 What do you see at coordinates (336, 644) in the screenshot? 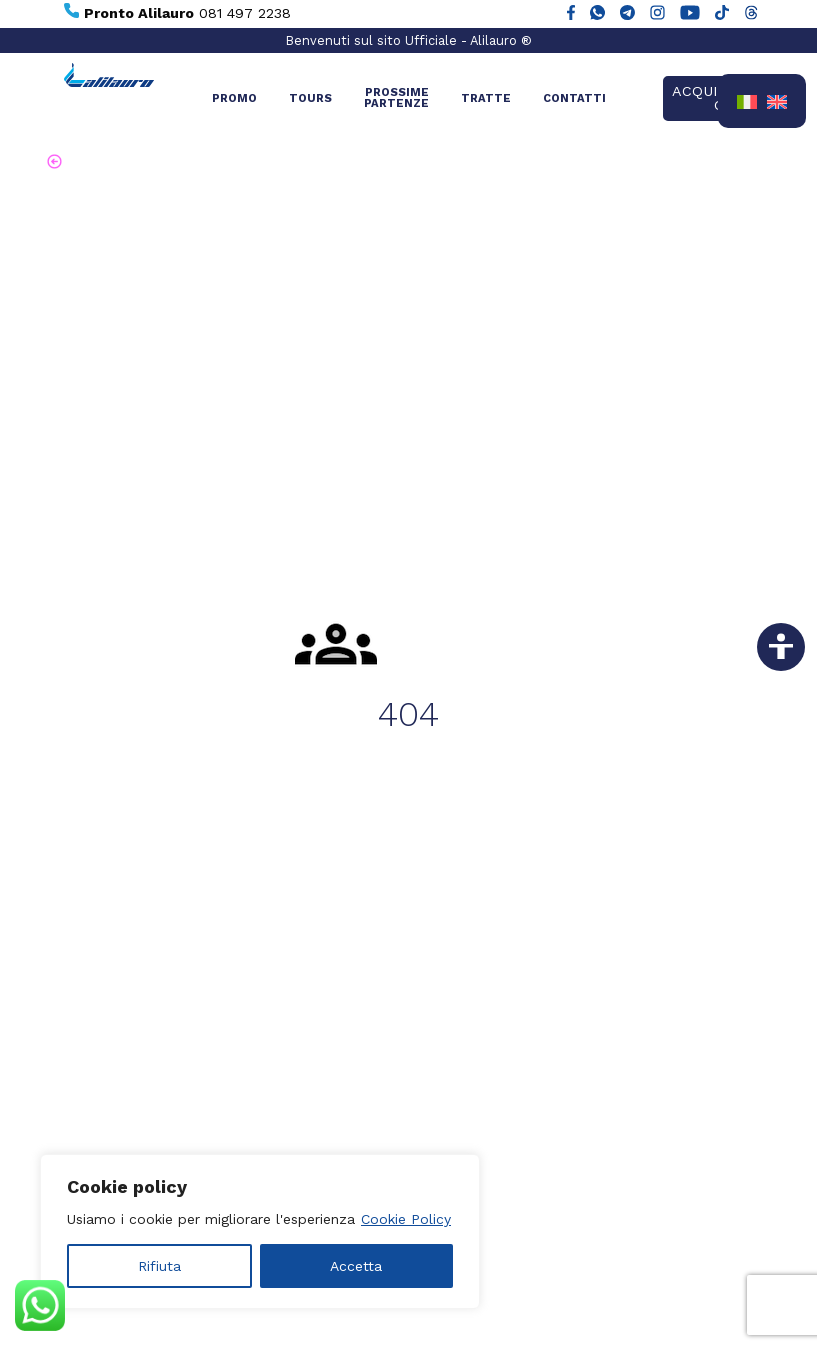
I see `view or manage groups` at bounding box center [336, 644].